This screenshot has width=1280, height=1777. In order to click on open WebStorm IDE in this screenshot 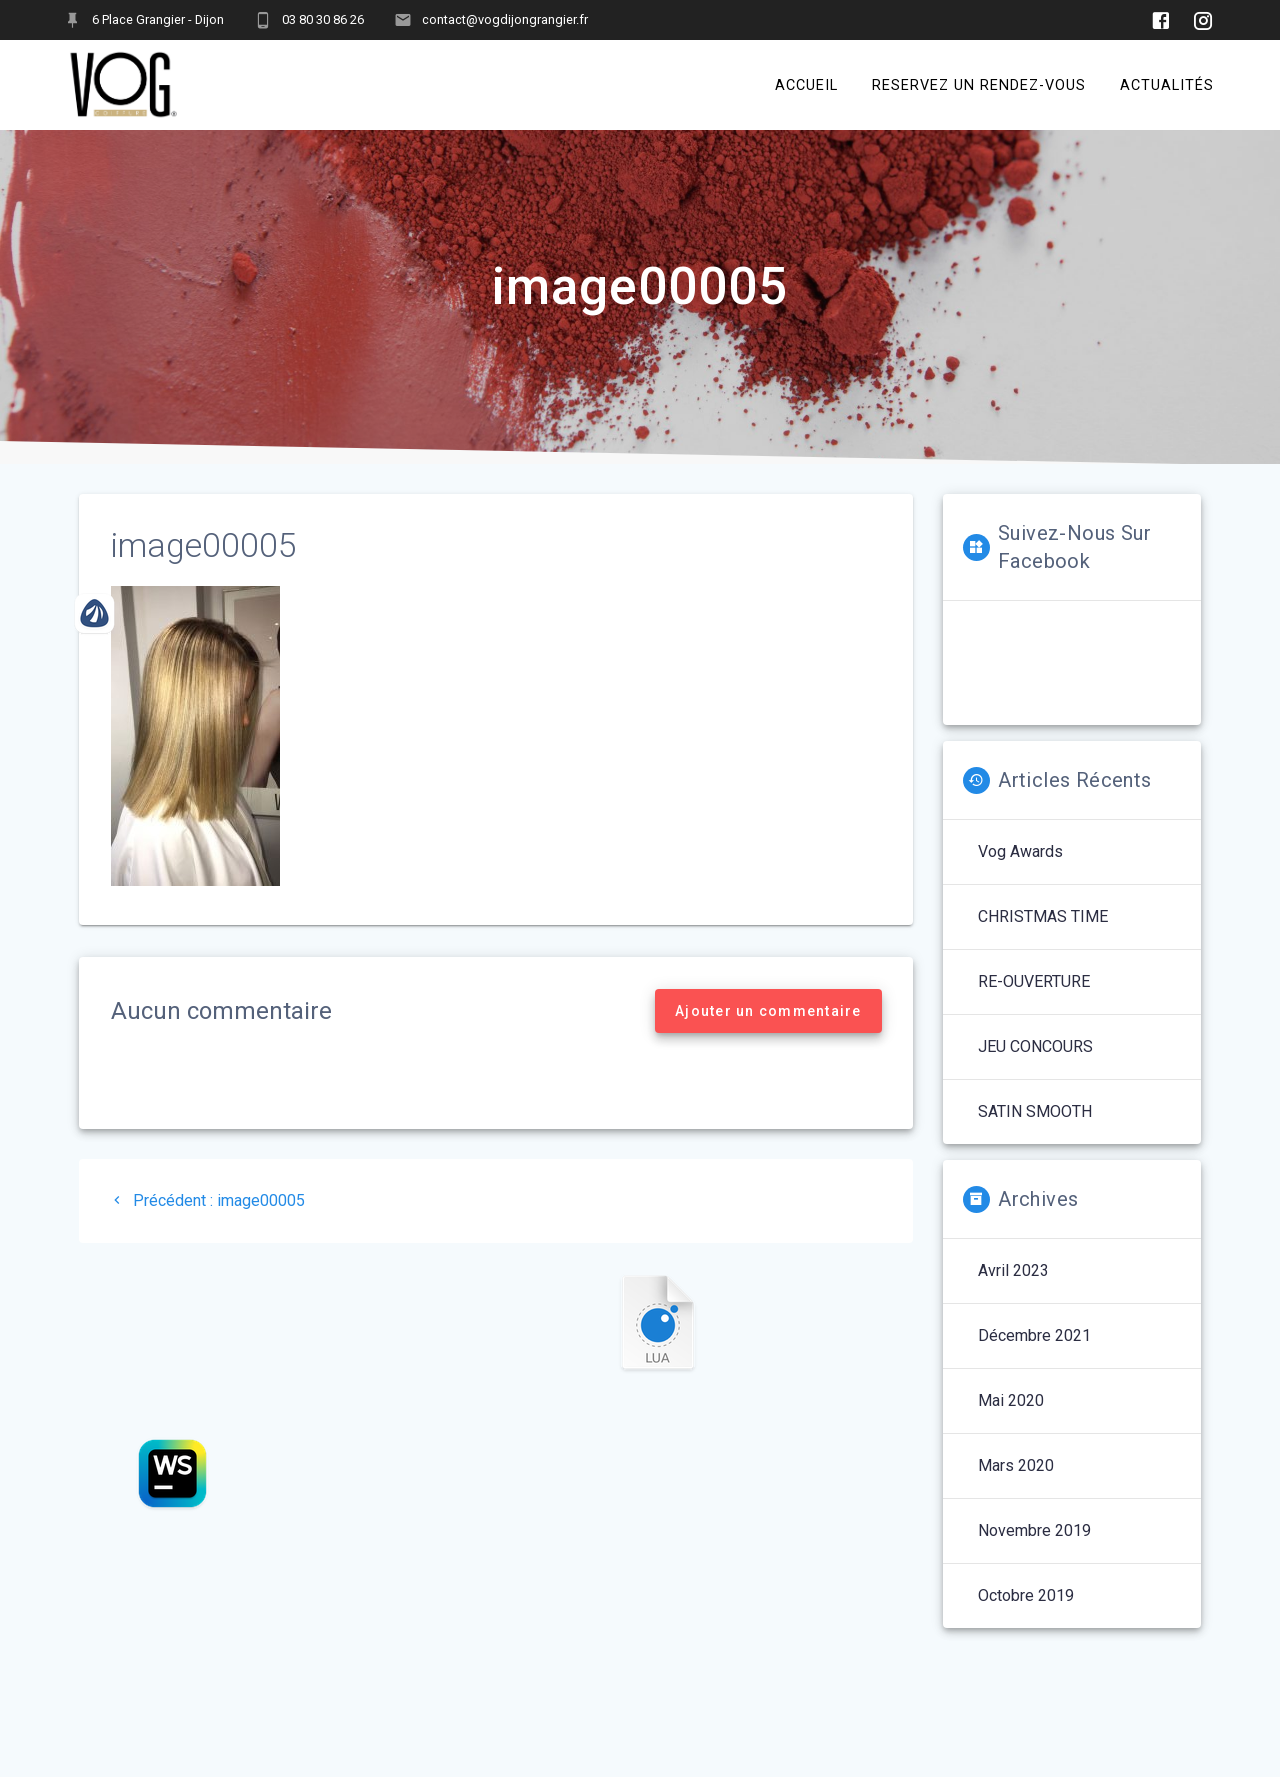, I will do `click(172, 1473)`.